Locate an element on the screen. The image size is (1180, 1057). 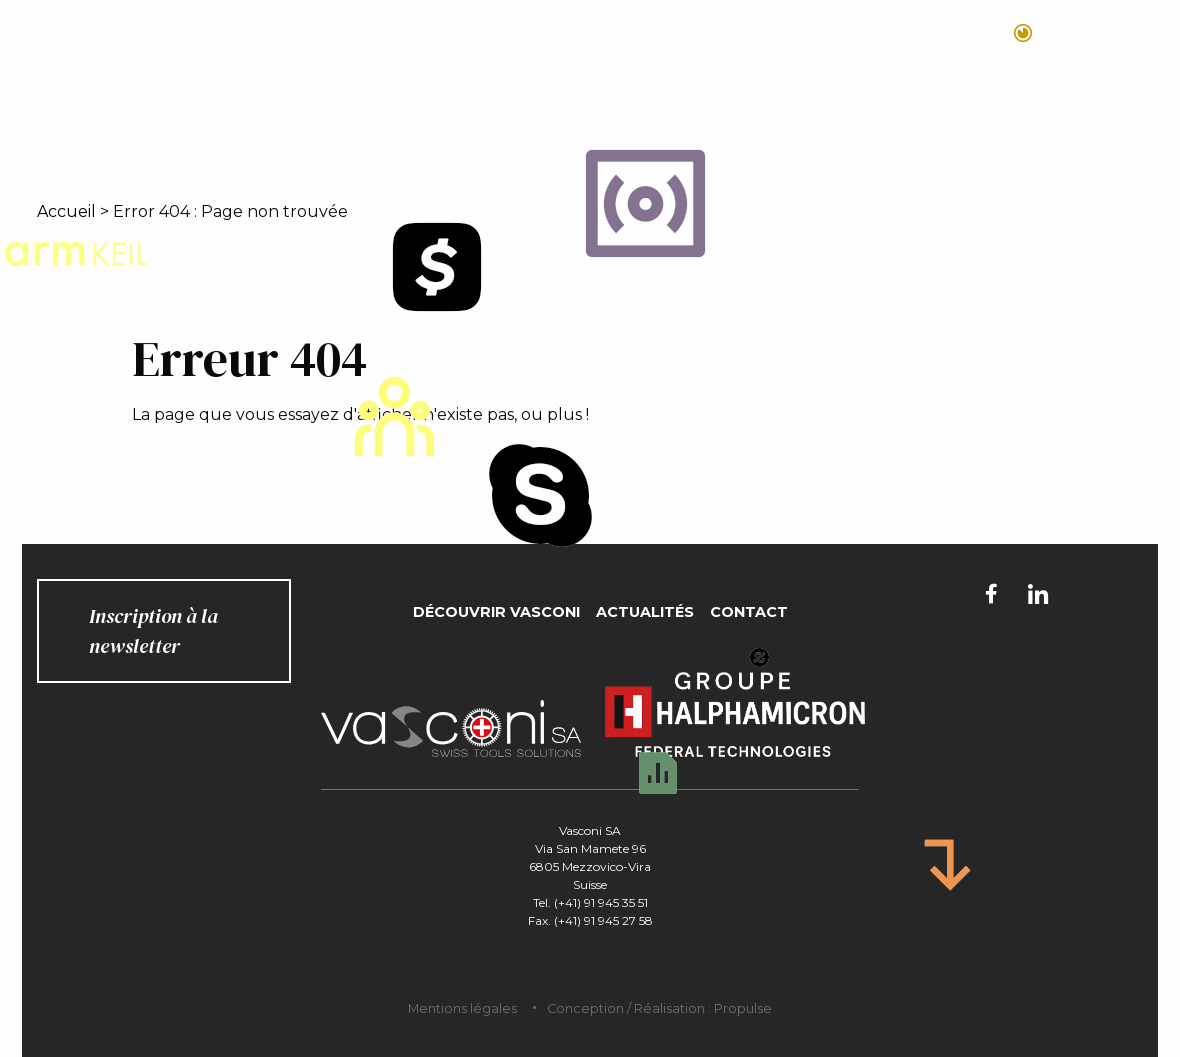
open Cash App is located at coordinates (437, 267).